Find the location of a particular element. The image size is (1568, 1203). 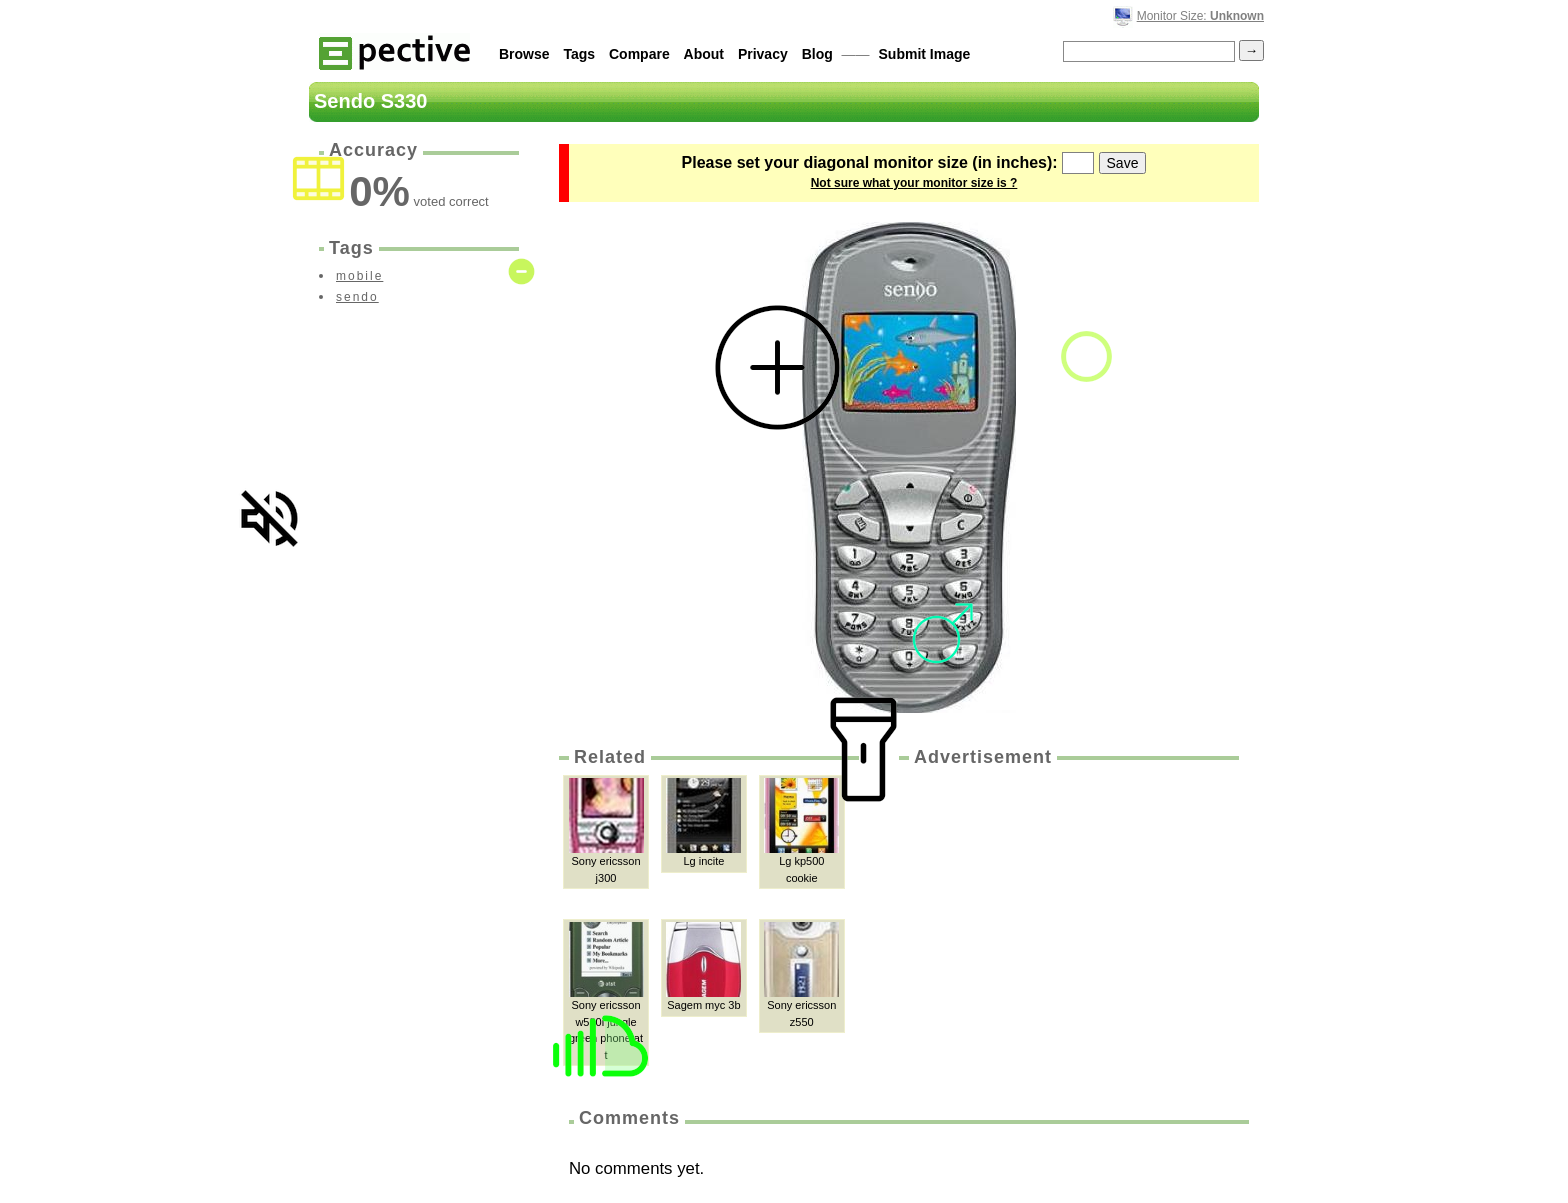

indicates male gender selection is located at coordinates (944, 632).